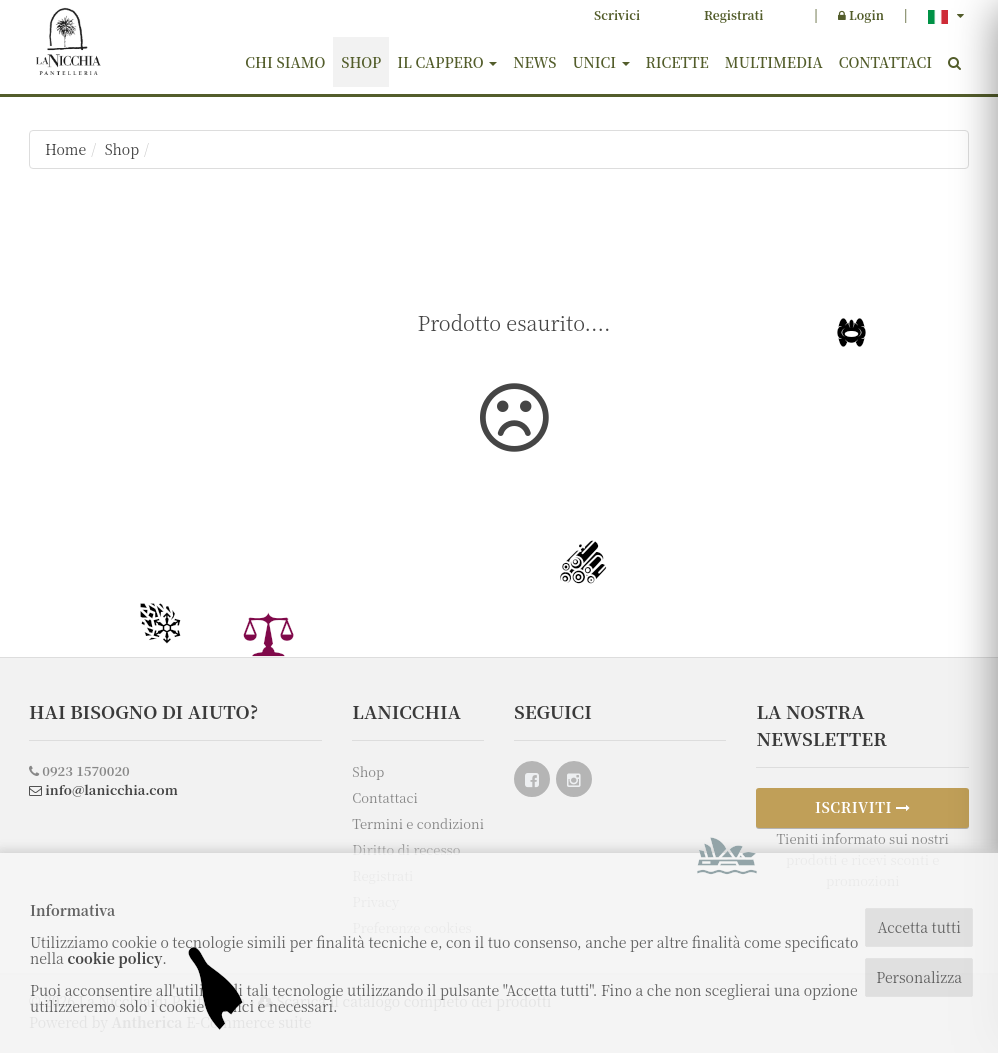 Image resolution: width=998 pixels, height=1053 pixels. What do you see at coordinates (583, 561) in the screenshot?
I see `wood resource inventory in a crafting game` at bounding box center [583, 561].